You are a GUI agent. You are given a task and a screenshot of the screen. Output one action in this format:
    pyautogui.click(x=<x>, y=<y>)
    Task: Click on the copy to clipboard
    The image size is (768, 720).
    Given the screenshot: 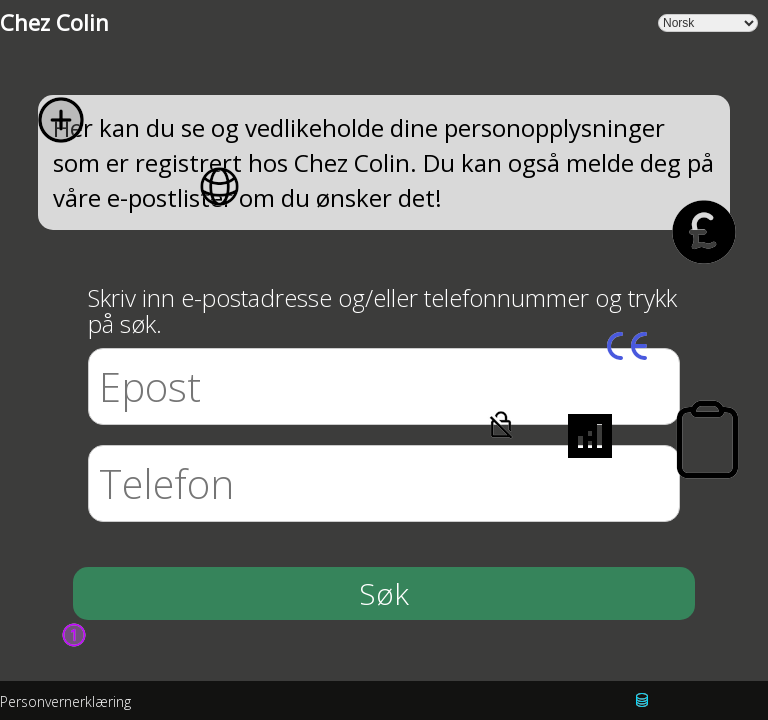 What is the action you would take?
    pyautogui.click(x=707, y=439)
    